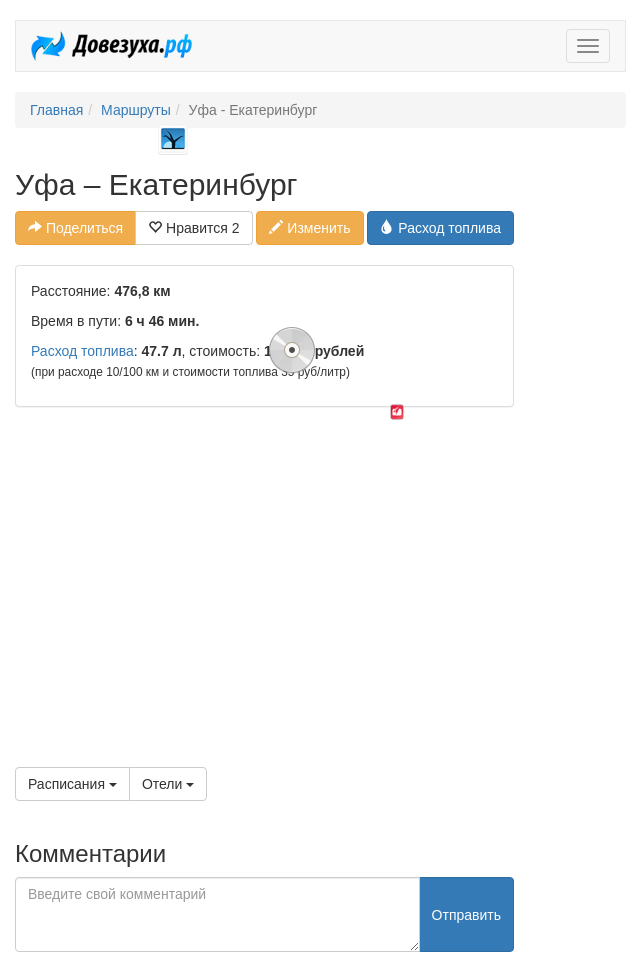 The height and width of the screenshot is (967, 641). I want to click on indicates a CD-ROM drive or optical disc device, so click(292, 350).